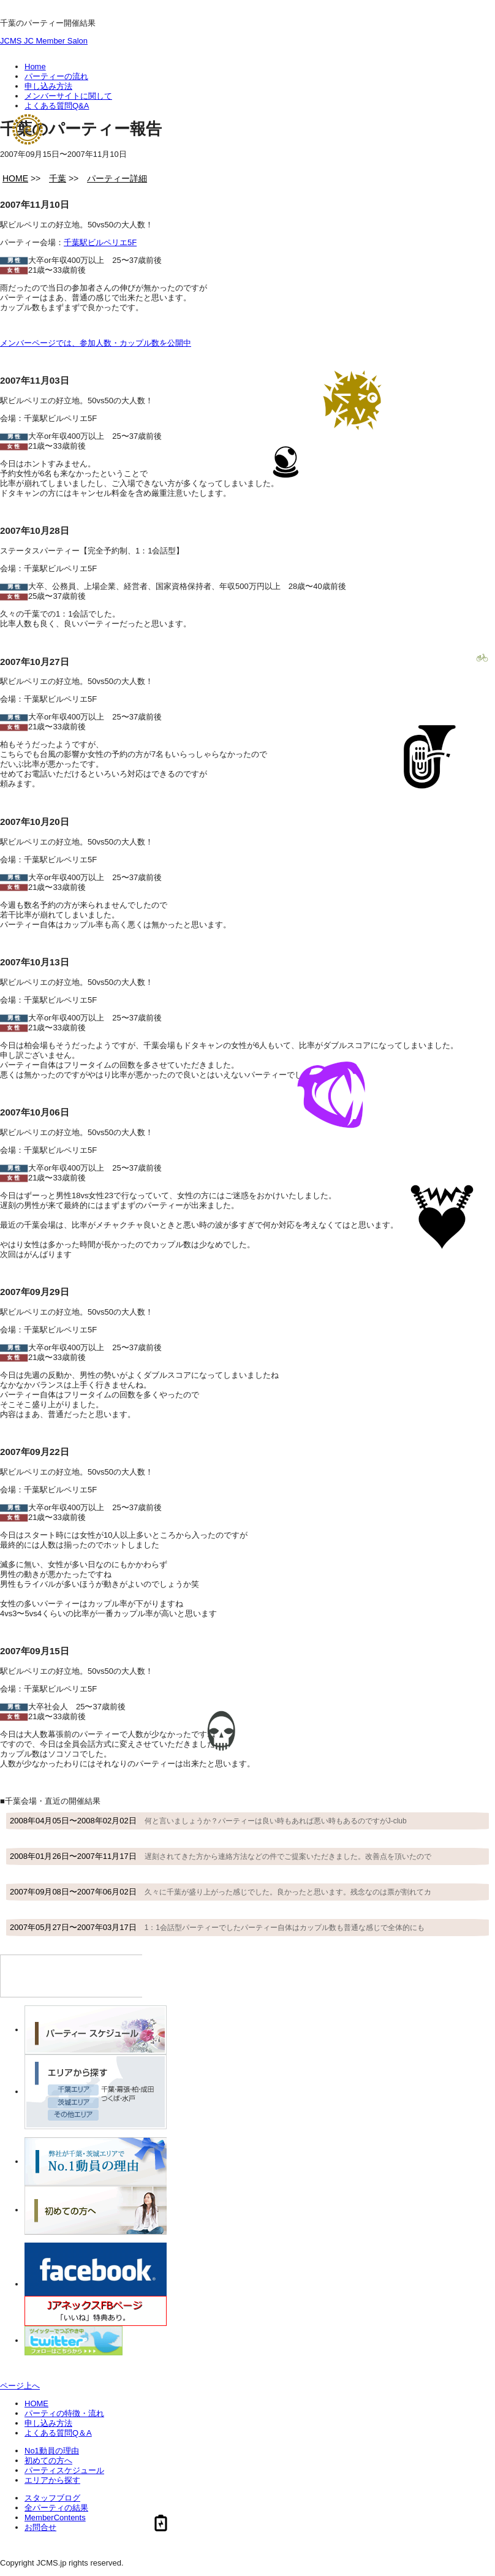  Describe the element at coordinates (352, 400) in the screenshot. I see `select porcupinefish or blowfish character` at that location.